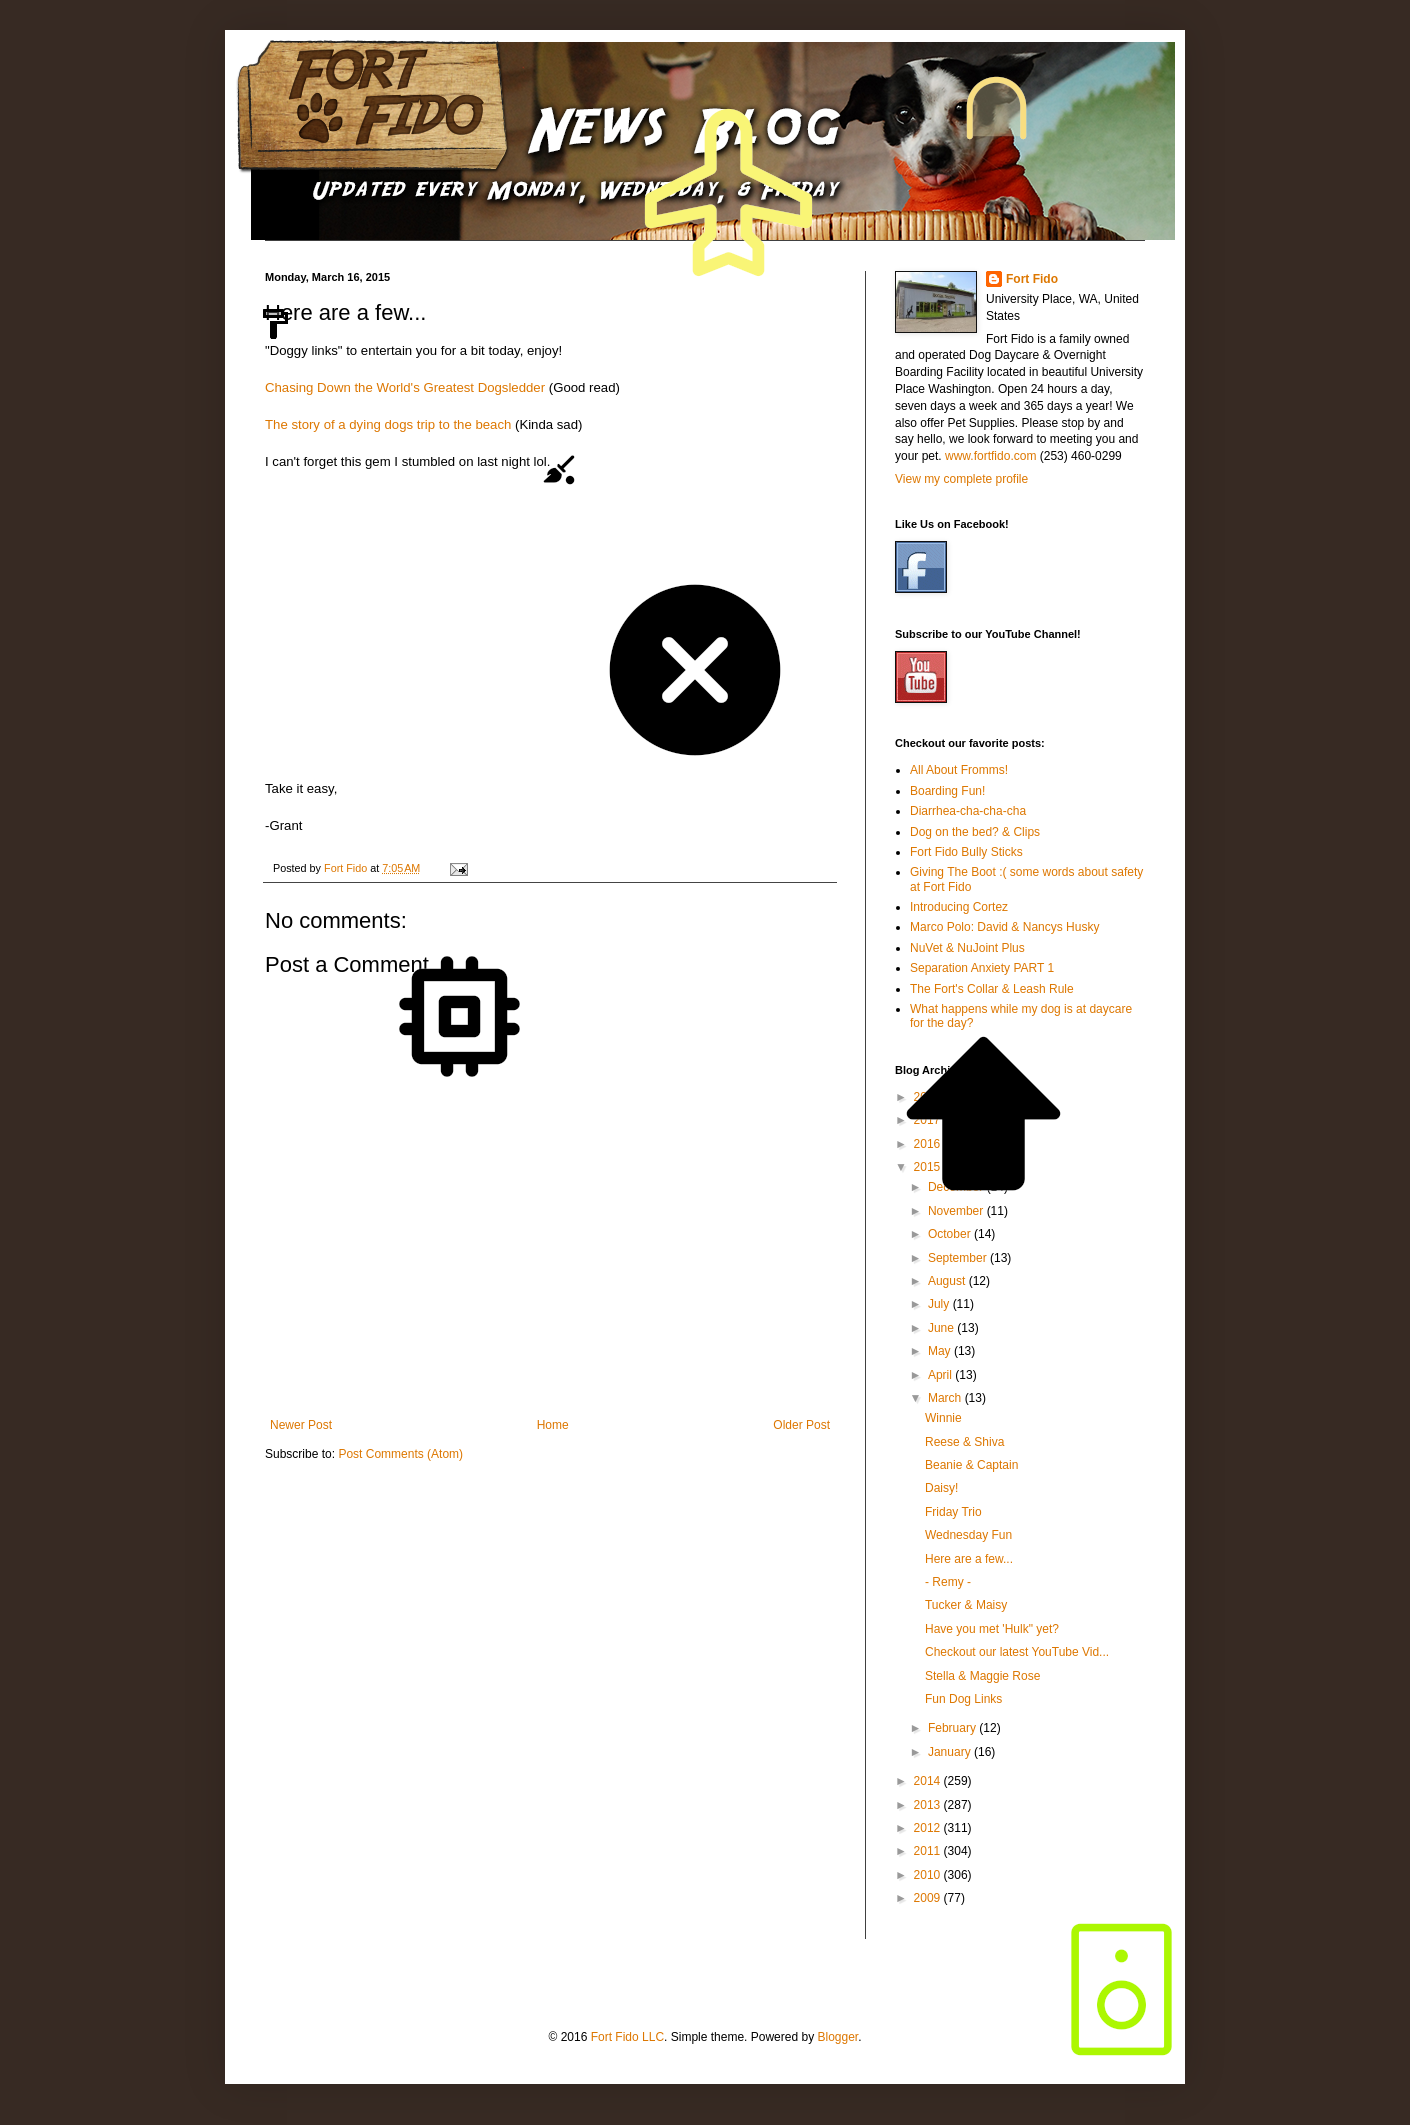 The image size is (1410, 2125). Describe the element at coordinates (459, 1016) in the screenshot. I see `view system performance or processor usage` at that location.